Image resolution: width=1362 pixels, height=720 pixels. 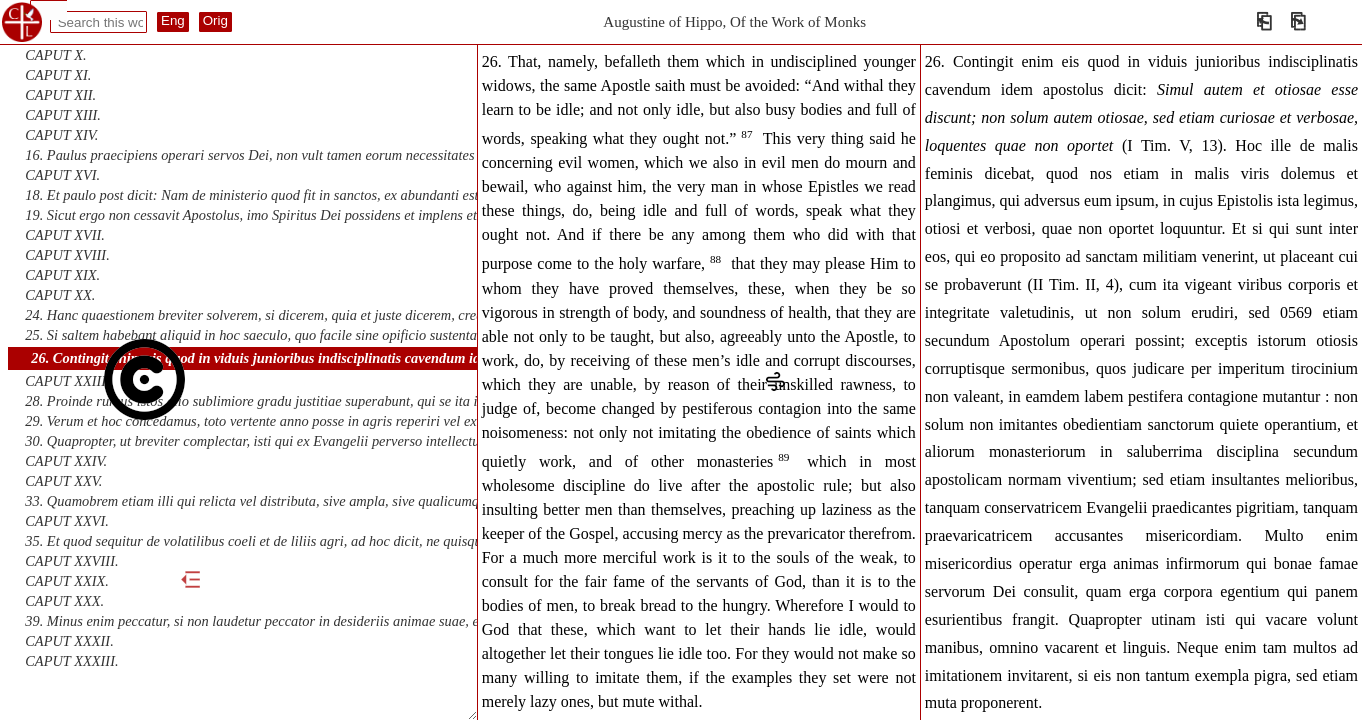 I want to click on indicates windy weather conditions, so click(x=775, y=381).